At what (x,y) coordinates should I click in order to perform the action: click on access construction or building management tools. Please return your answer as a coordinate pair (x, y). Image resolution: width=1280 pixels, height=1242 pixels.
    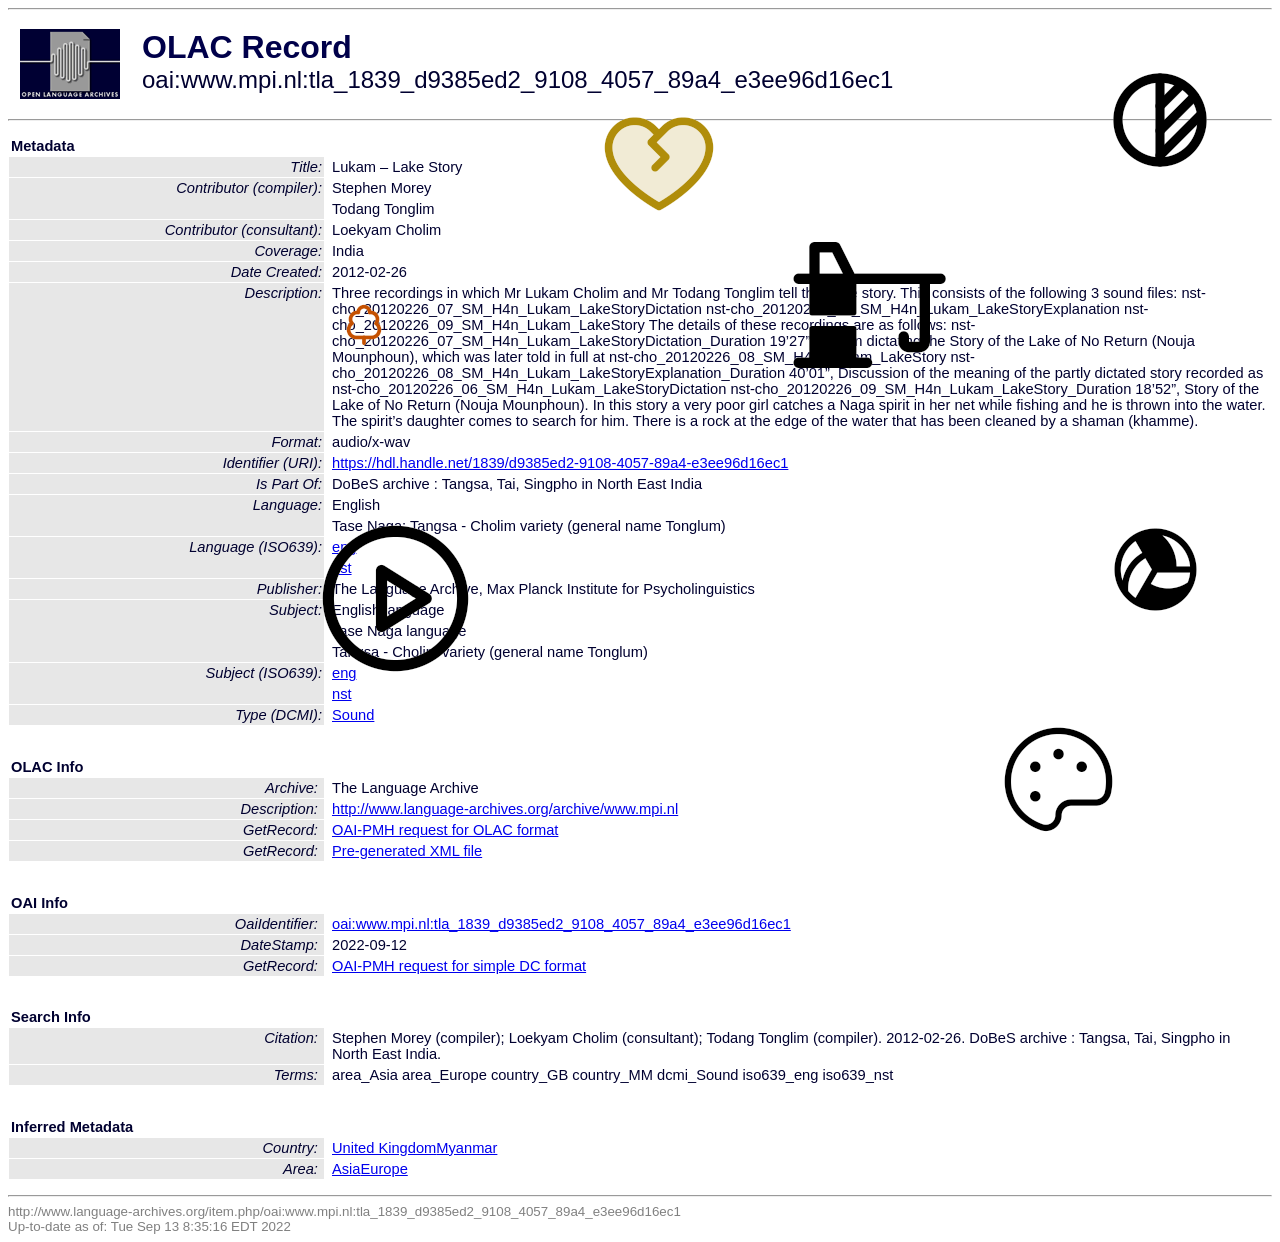
    Looking at the image, I should click on (867, 305).